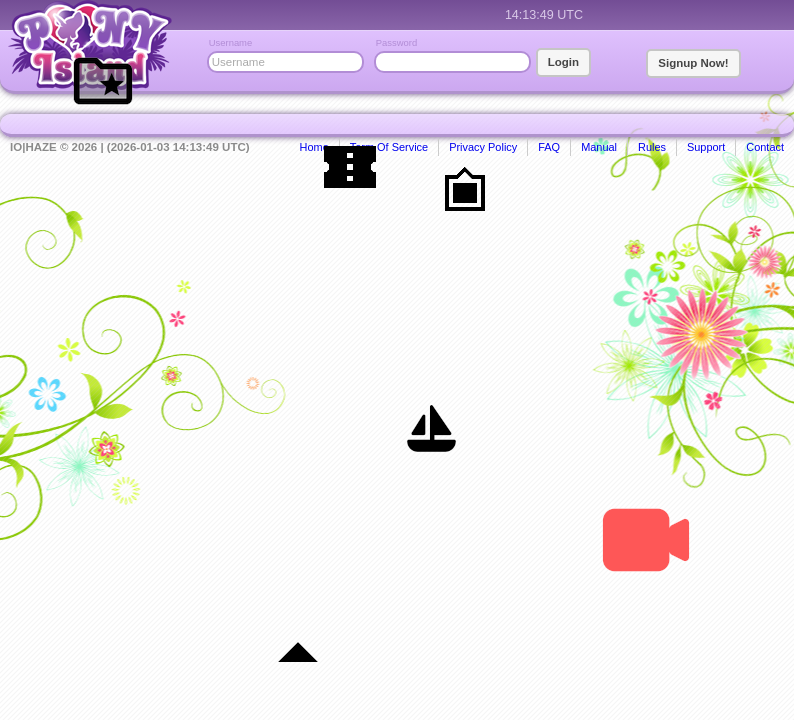 The image size is (794, 720). Describe the element at coordinates (298, 654) in the screenshot. I see `expand or collapse a dropdown menu upward` at that location.